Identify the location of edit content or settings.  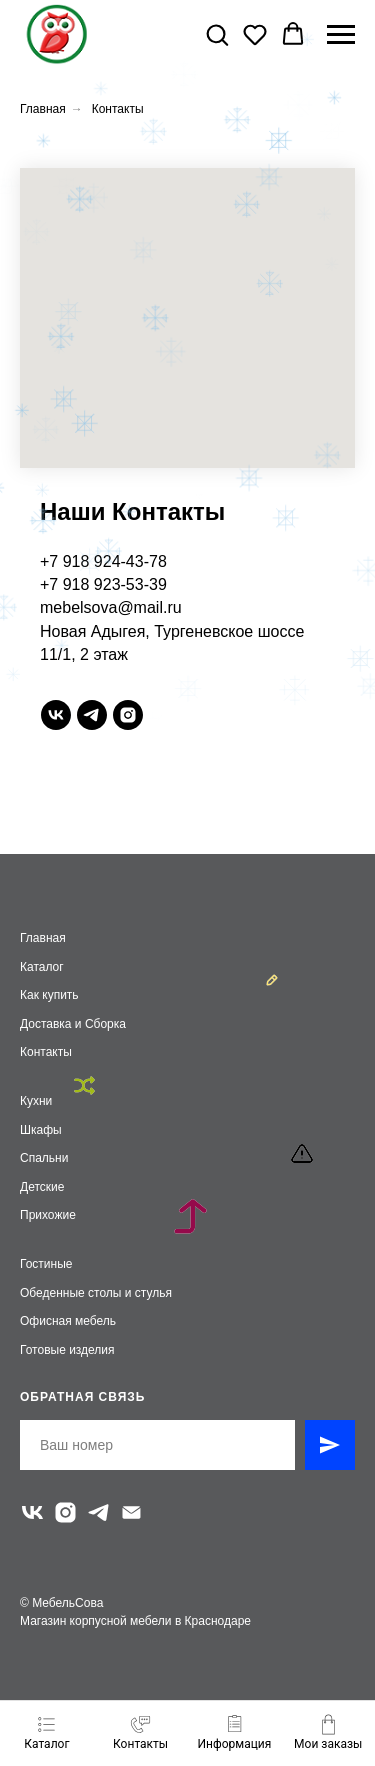
(272, 980).